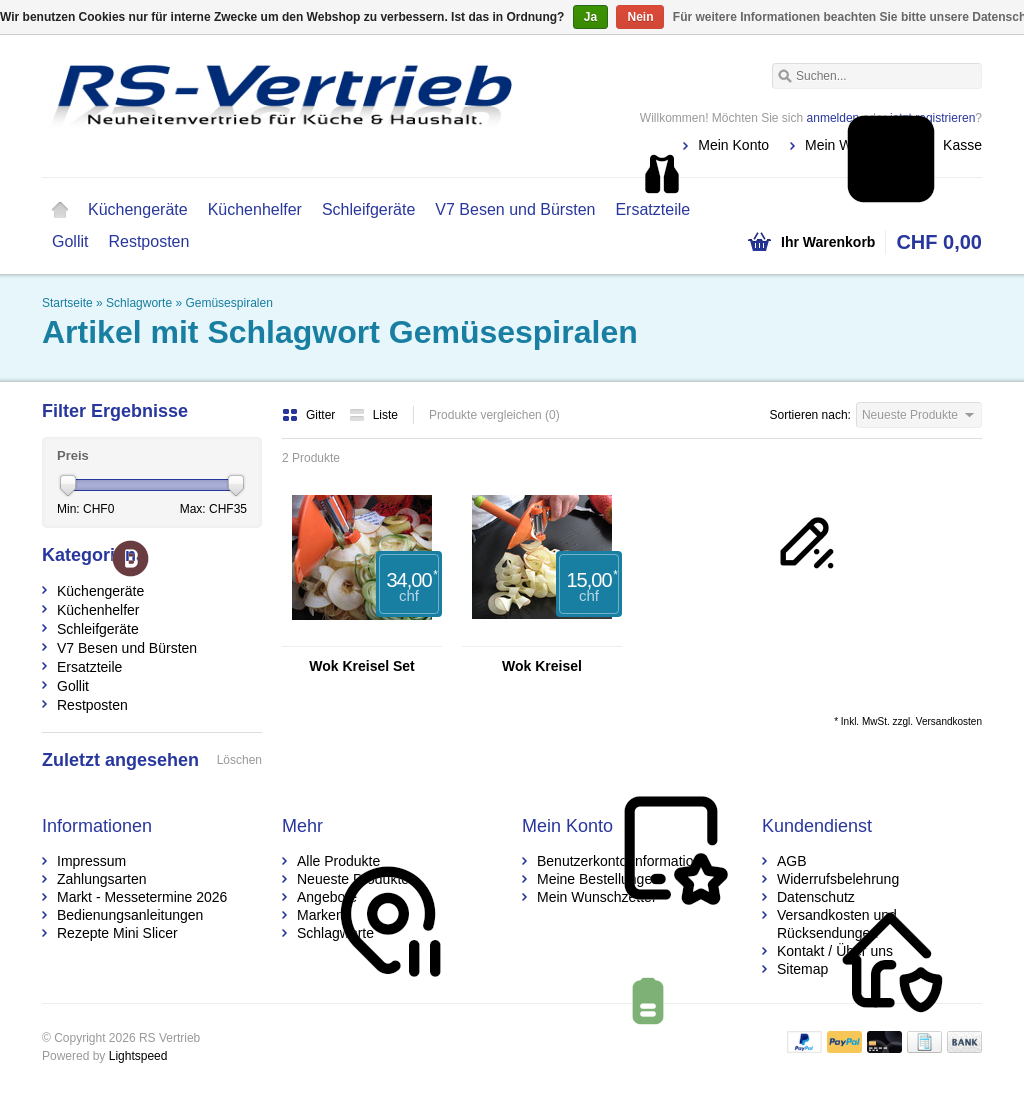 Image resolution: width=1024 pixels, height=1093 pixels. Describe the element at coordinates (662, 174) in the screenshot. I see `select safety vest or protective gear` at that location.